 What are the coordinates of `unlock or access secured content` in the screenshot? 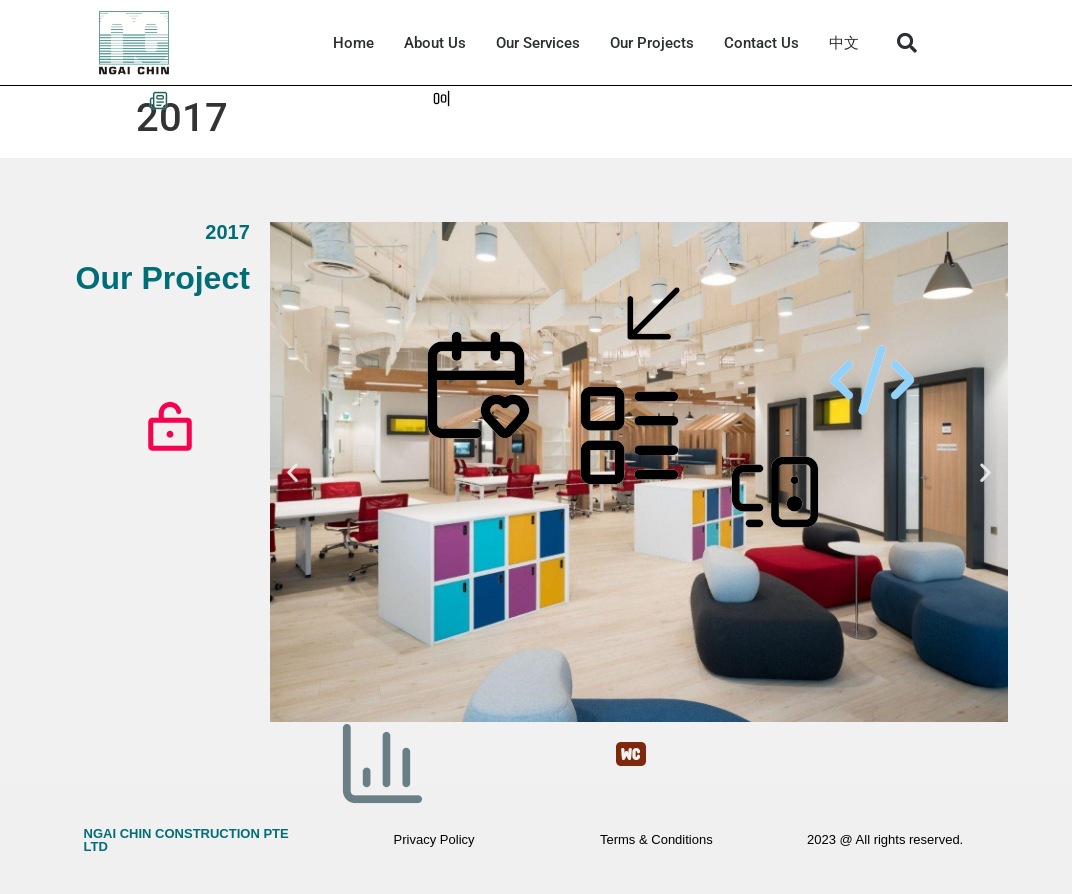 It's located at (170, 429).